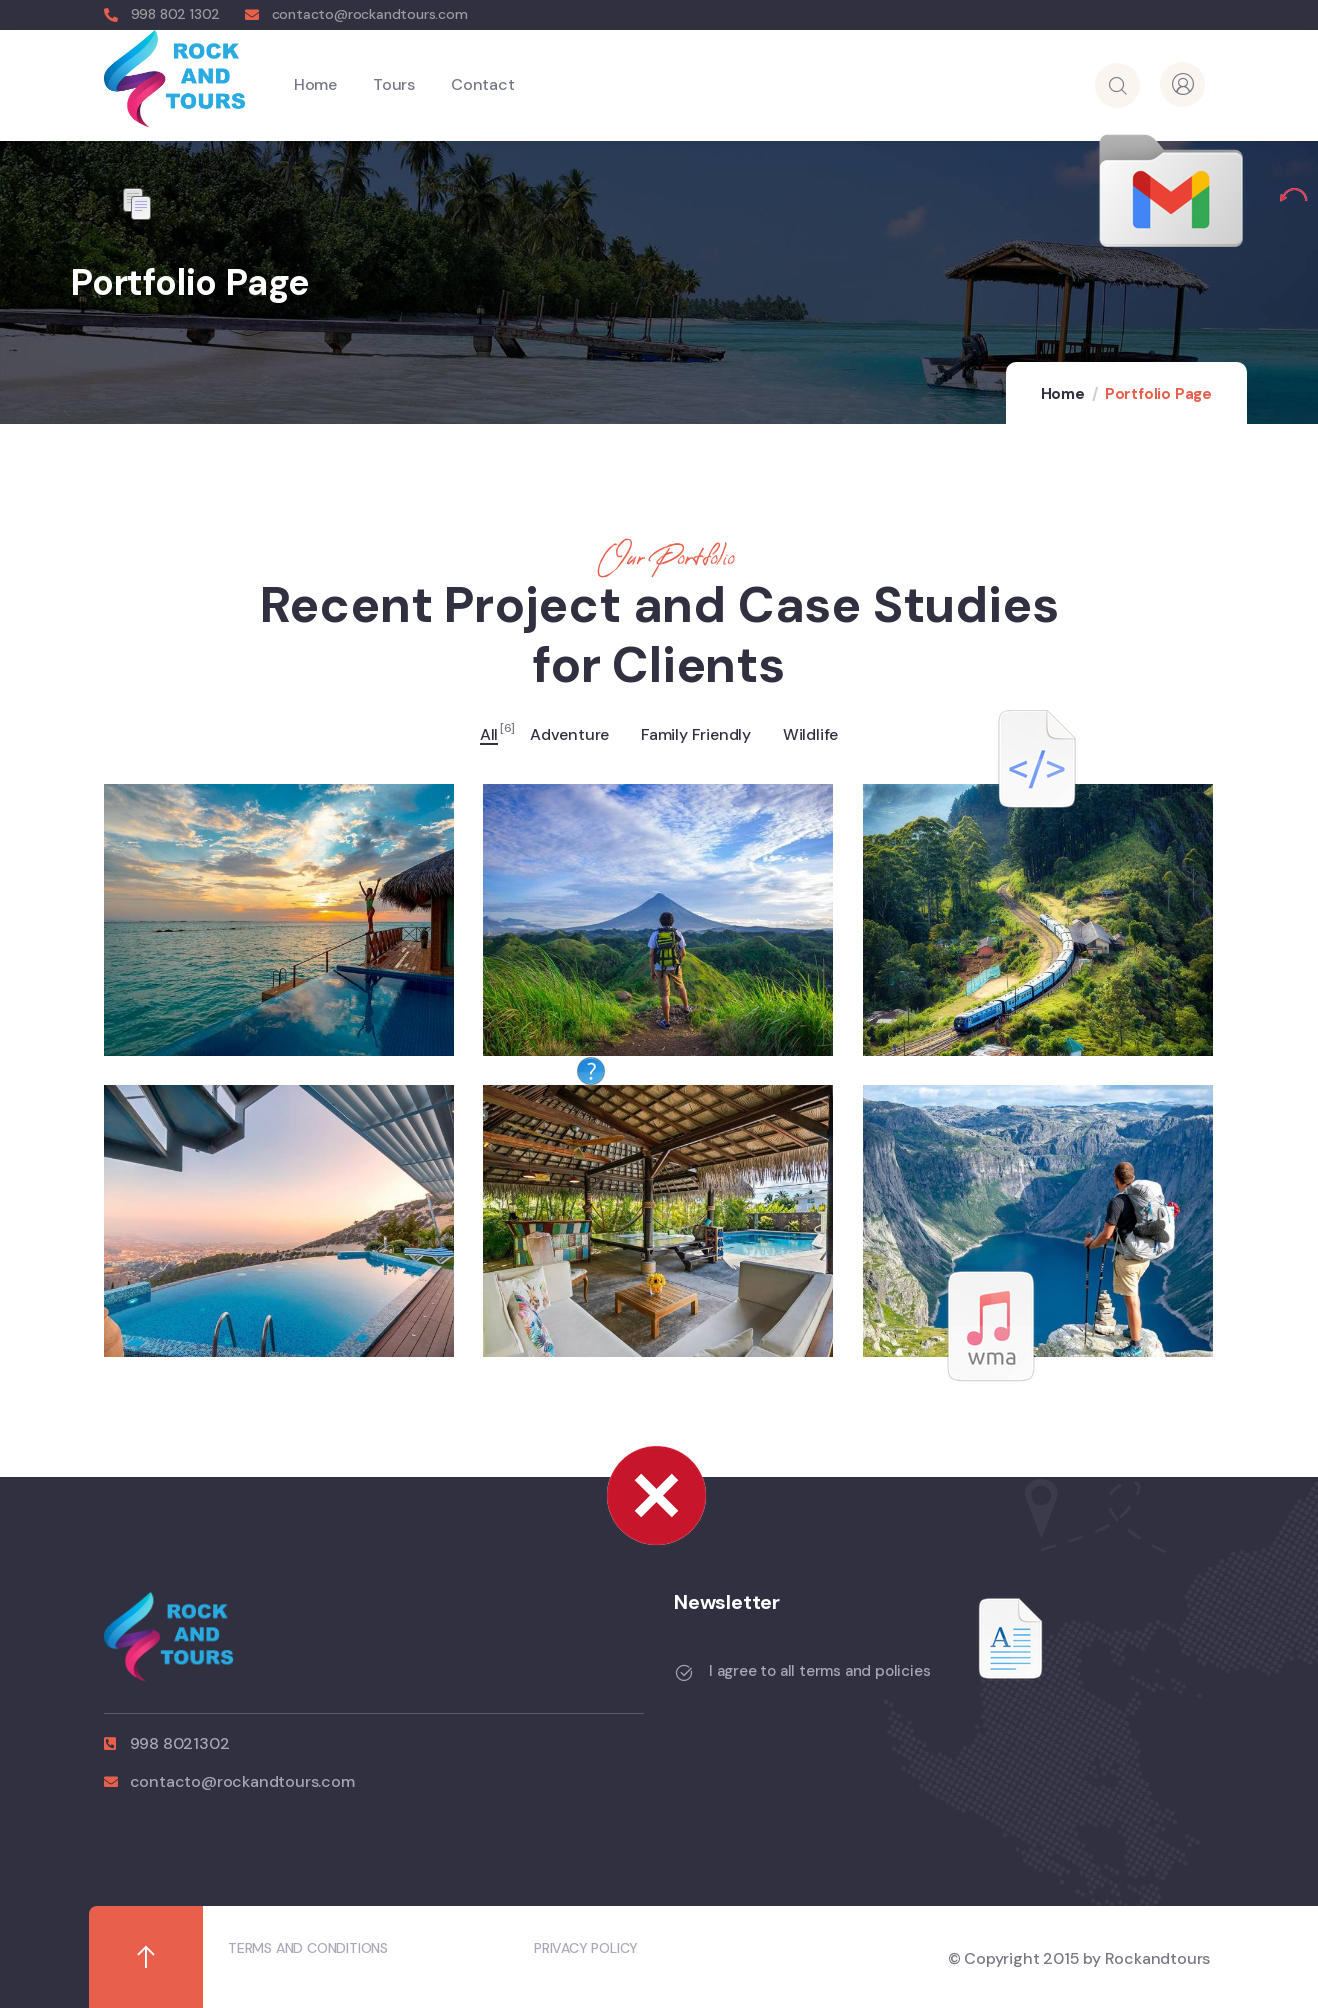 The height and width of the screenshot is (2008, 1318). I want to click on a windows media audio file, so click(991, 1326).